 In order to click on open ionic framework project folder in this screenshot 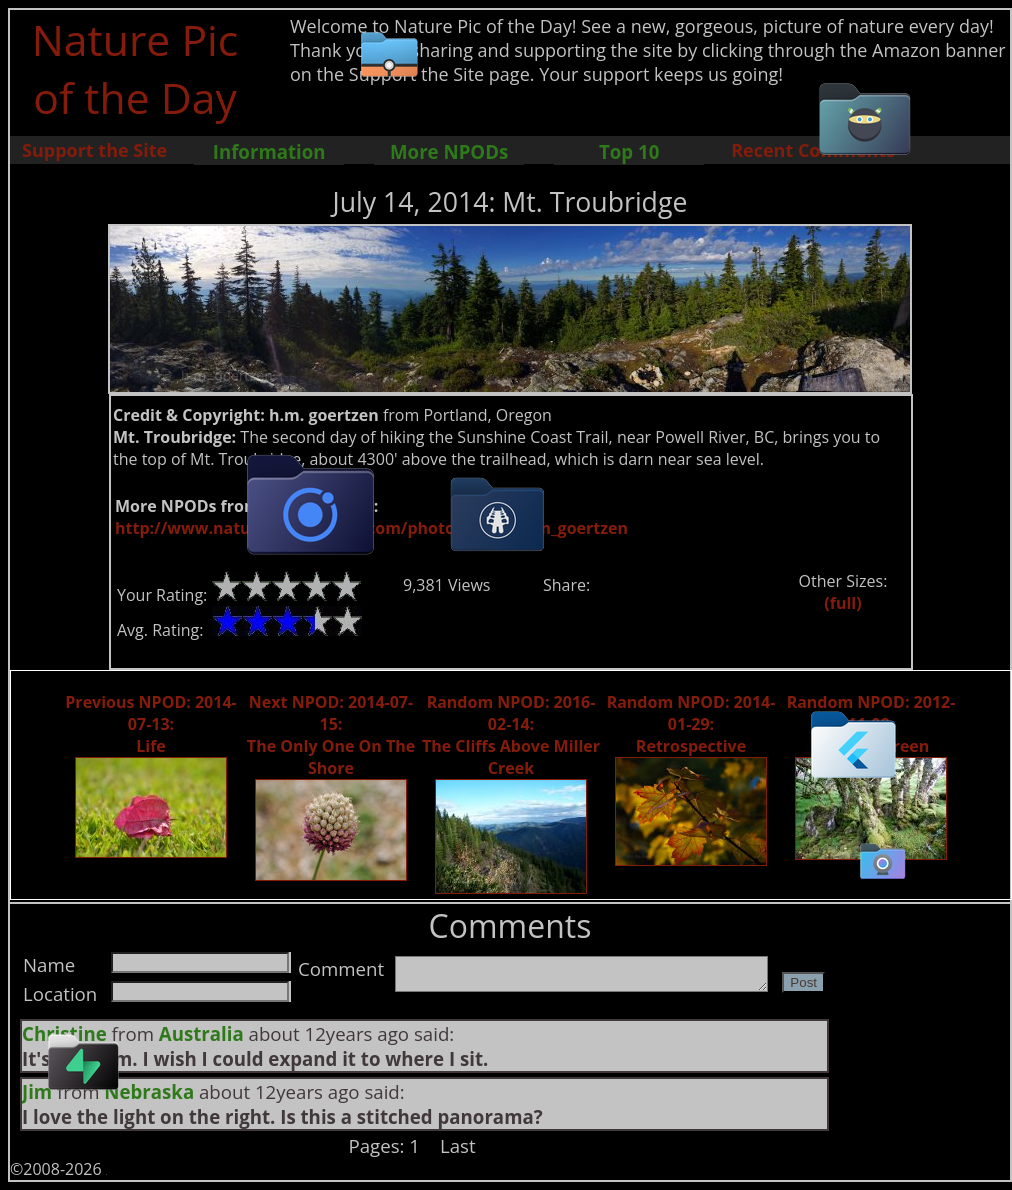, I will do `click(310, 508)`.